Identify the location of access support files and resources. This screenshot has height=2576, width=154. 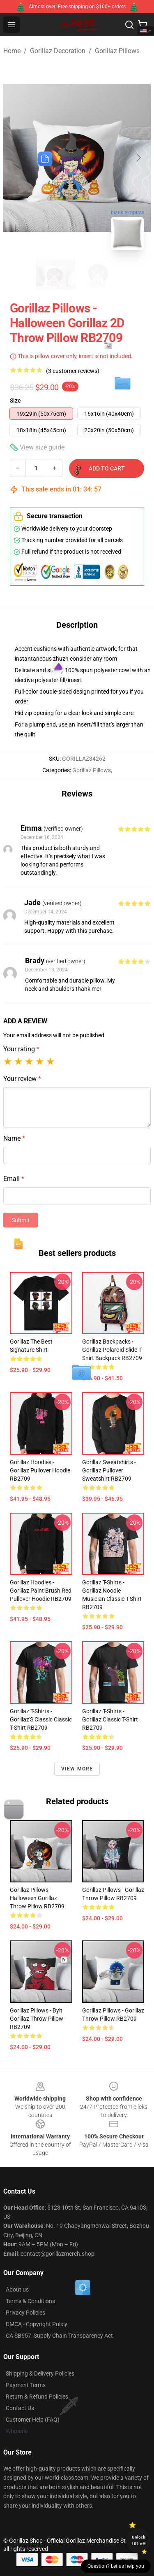
(81, 1372).